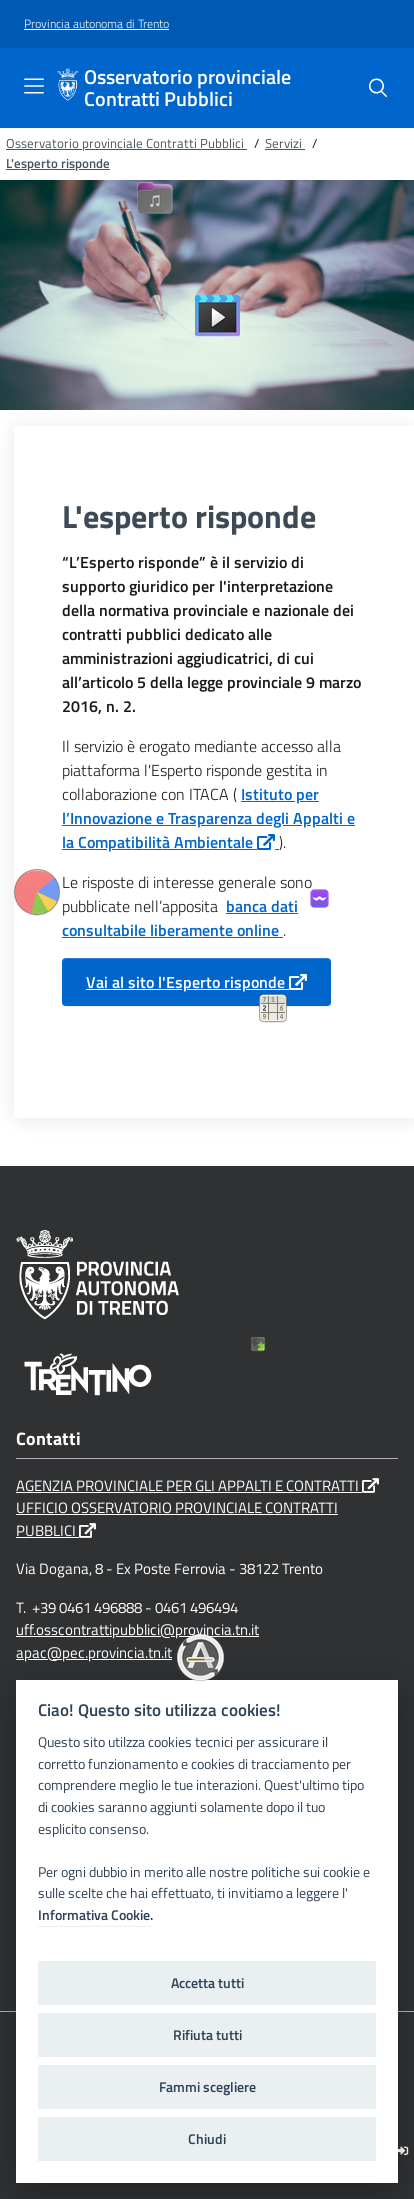 Image resolution: width=414 pixels, height=2199 pixels. What do you see at coordinates (200, 1657) in the screenshot?
I see `open the software updater application` at bounding box center [200, 1657].